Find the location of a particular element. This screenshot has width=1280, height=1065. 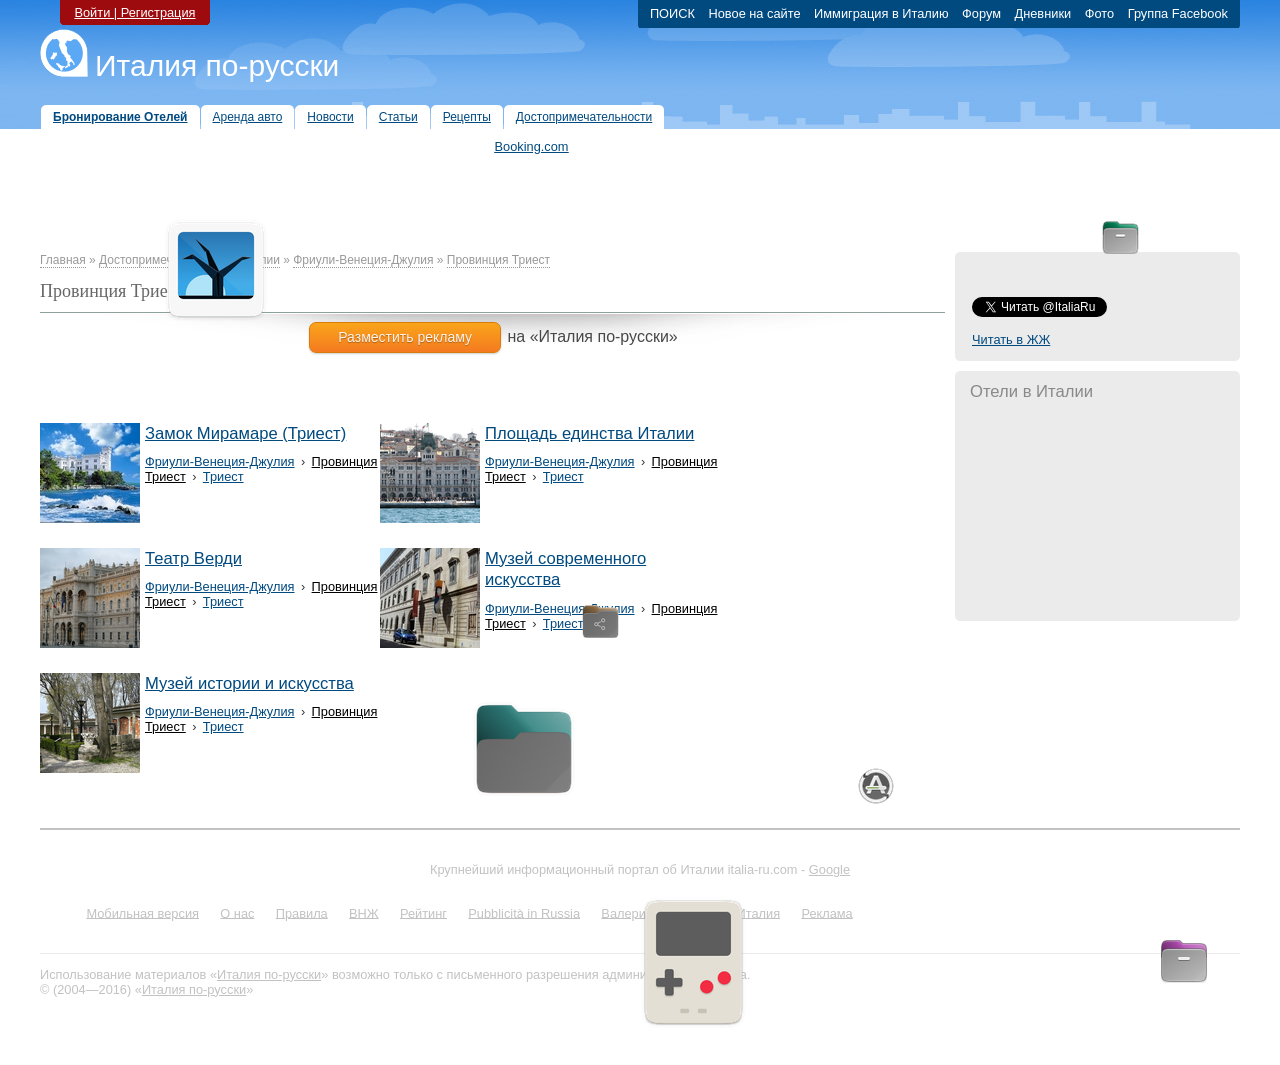

open the nautilus file manager is located at coordinates (1184, 961).